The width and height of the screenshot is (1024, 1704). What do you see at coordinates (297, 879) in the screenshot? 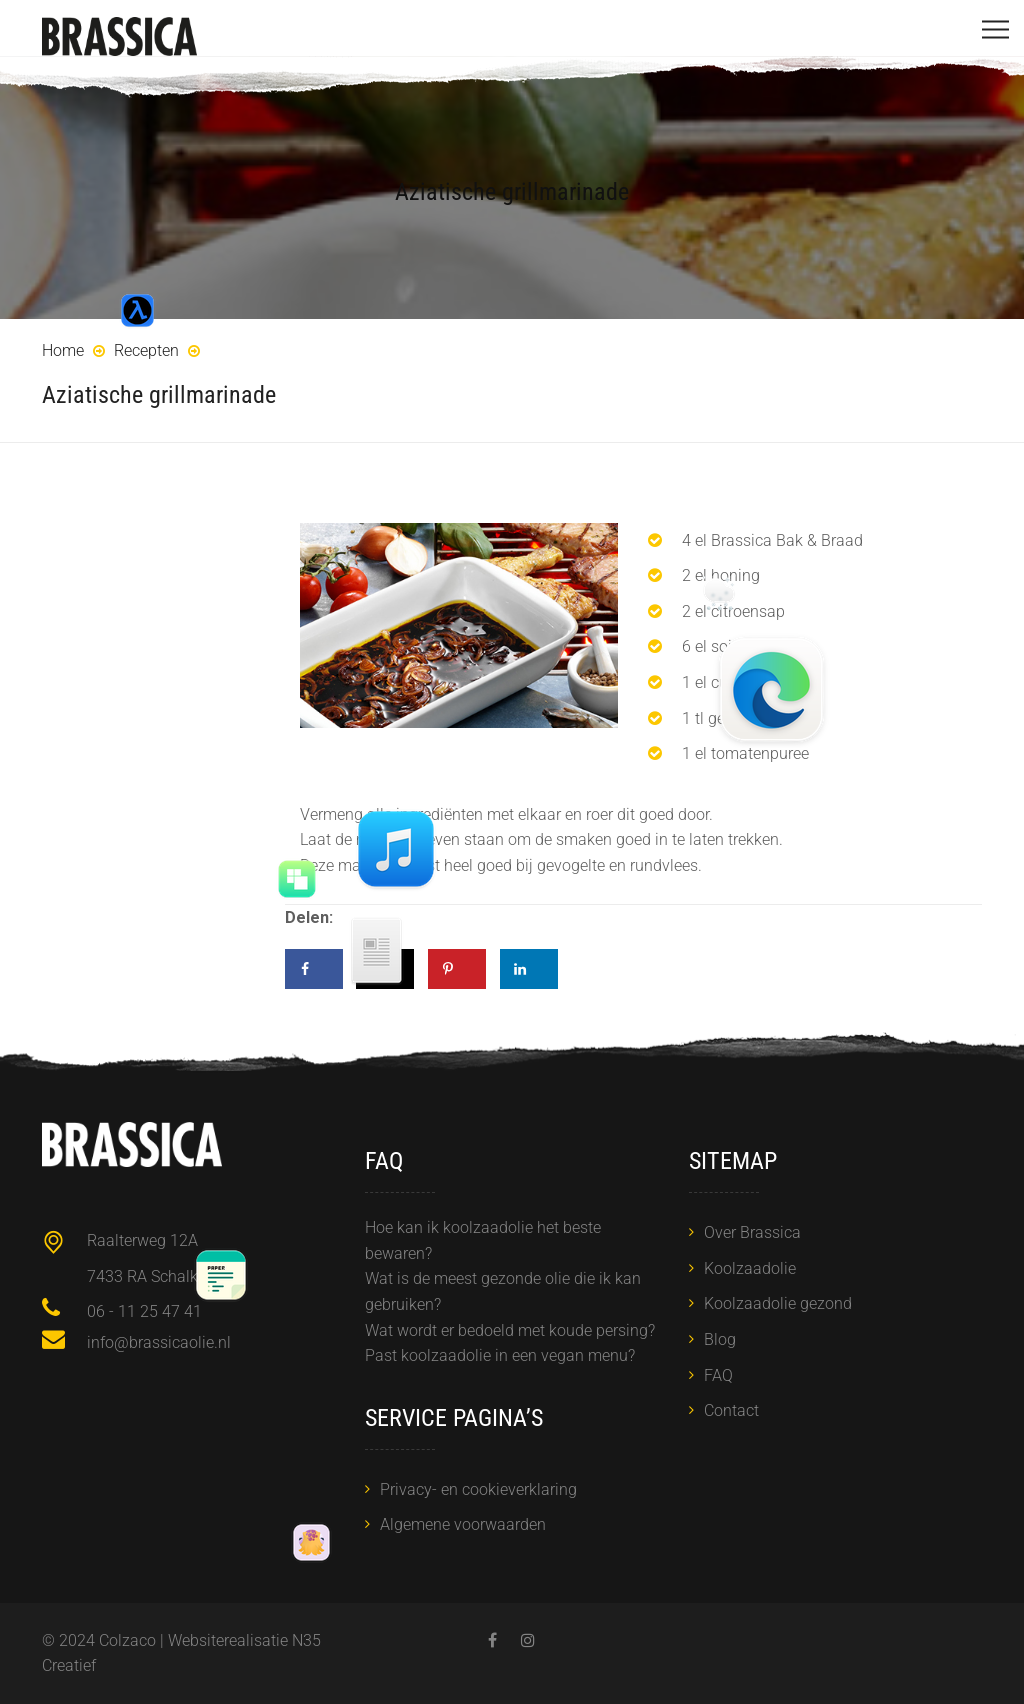
I see `open window tiling and arrangement controls` at bounding box center [297, 879].